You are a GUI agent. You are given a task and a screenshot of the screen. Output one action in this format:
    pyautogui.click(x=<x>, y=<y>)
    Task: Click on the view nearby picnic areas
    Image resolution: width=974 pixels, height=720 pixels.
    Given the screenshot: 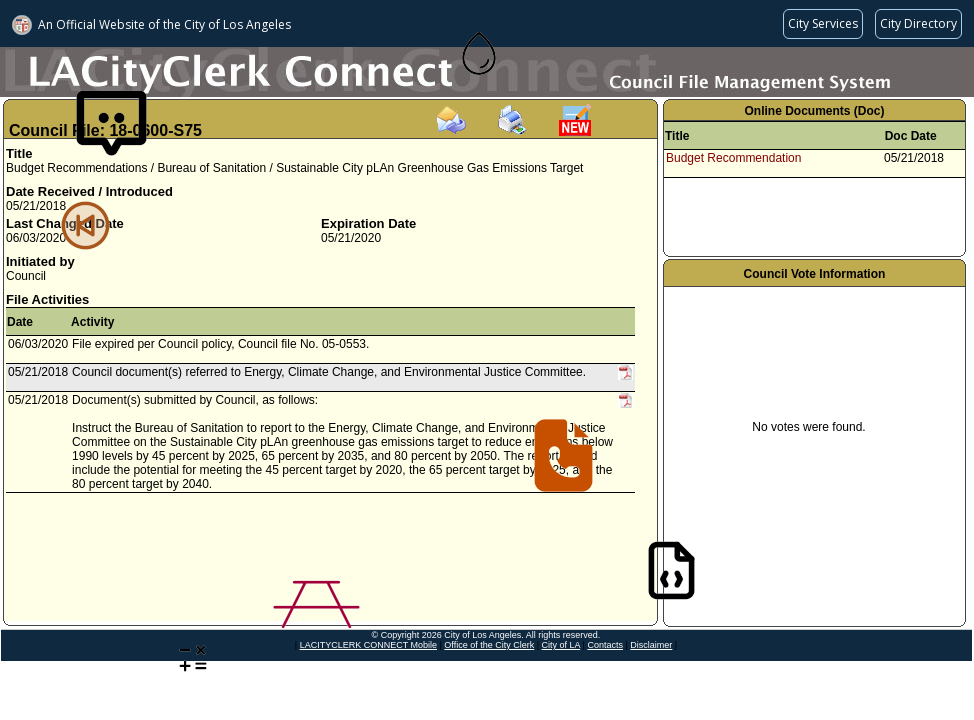 What is the action you would take?
    pyautogui.click(x=316, y=604)
    